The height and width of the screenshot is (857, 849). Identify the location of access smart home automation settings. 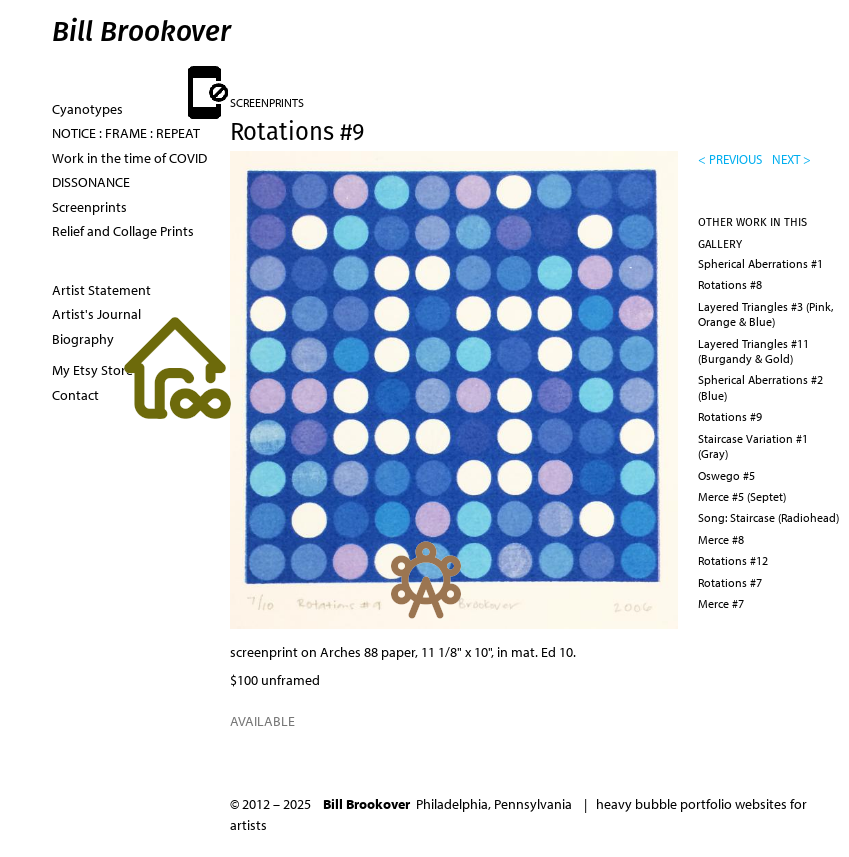
(175, 368).